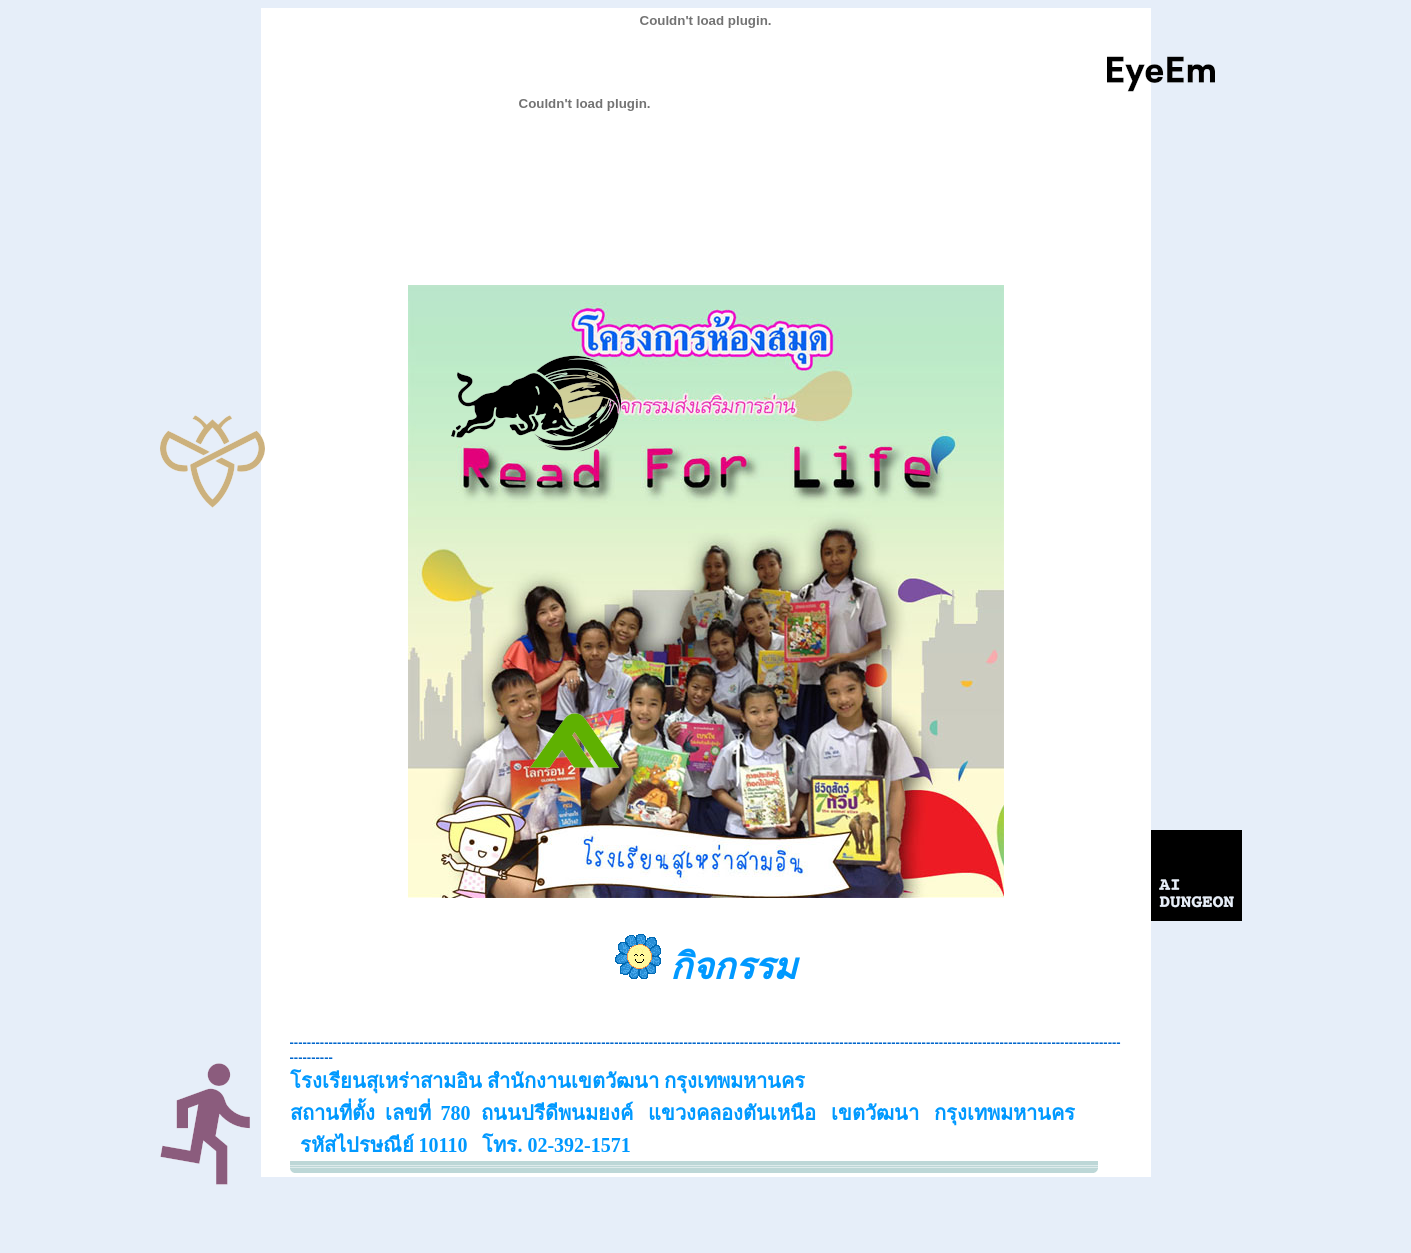  What do you see at coordinates (210, 1122) in the screenshot?
I see `start running or jogging activity` at bounding box center [210, 1122].